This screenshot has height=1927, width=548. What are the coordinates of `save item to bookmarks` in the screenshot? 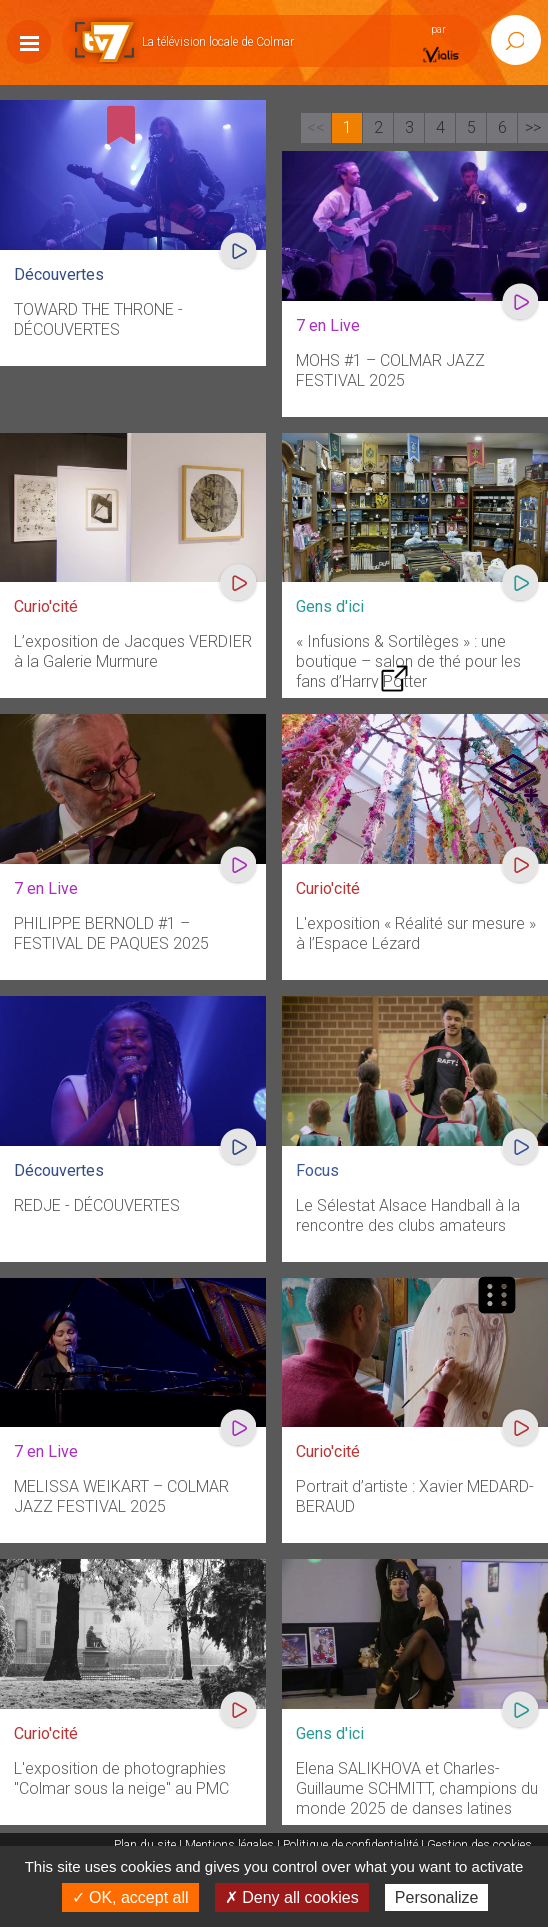 It's located at (121, 124).